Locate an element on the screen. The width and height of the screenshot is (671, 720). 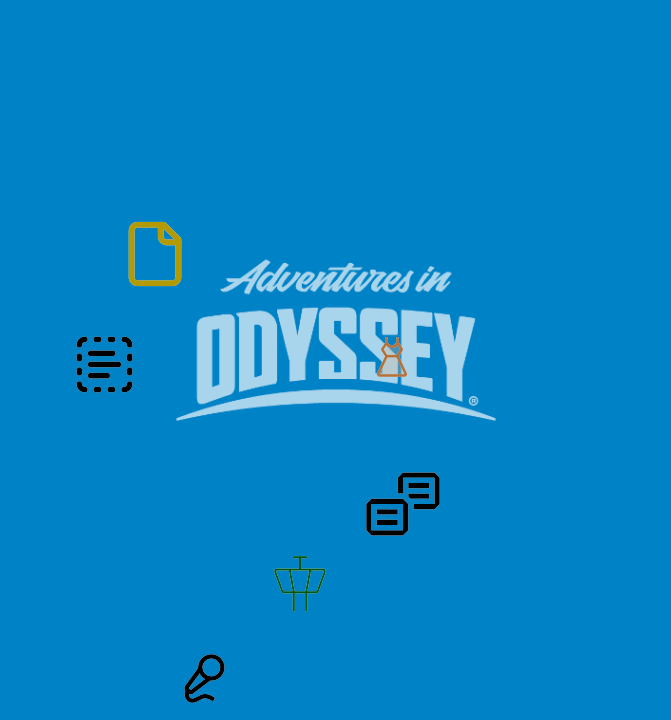
select text within a document is located at coordinates (104, 364).